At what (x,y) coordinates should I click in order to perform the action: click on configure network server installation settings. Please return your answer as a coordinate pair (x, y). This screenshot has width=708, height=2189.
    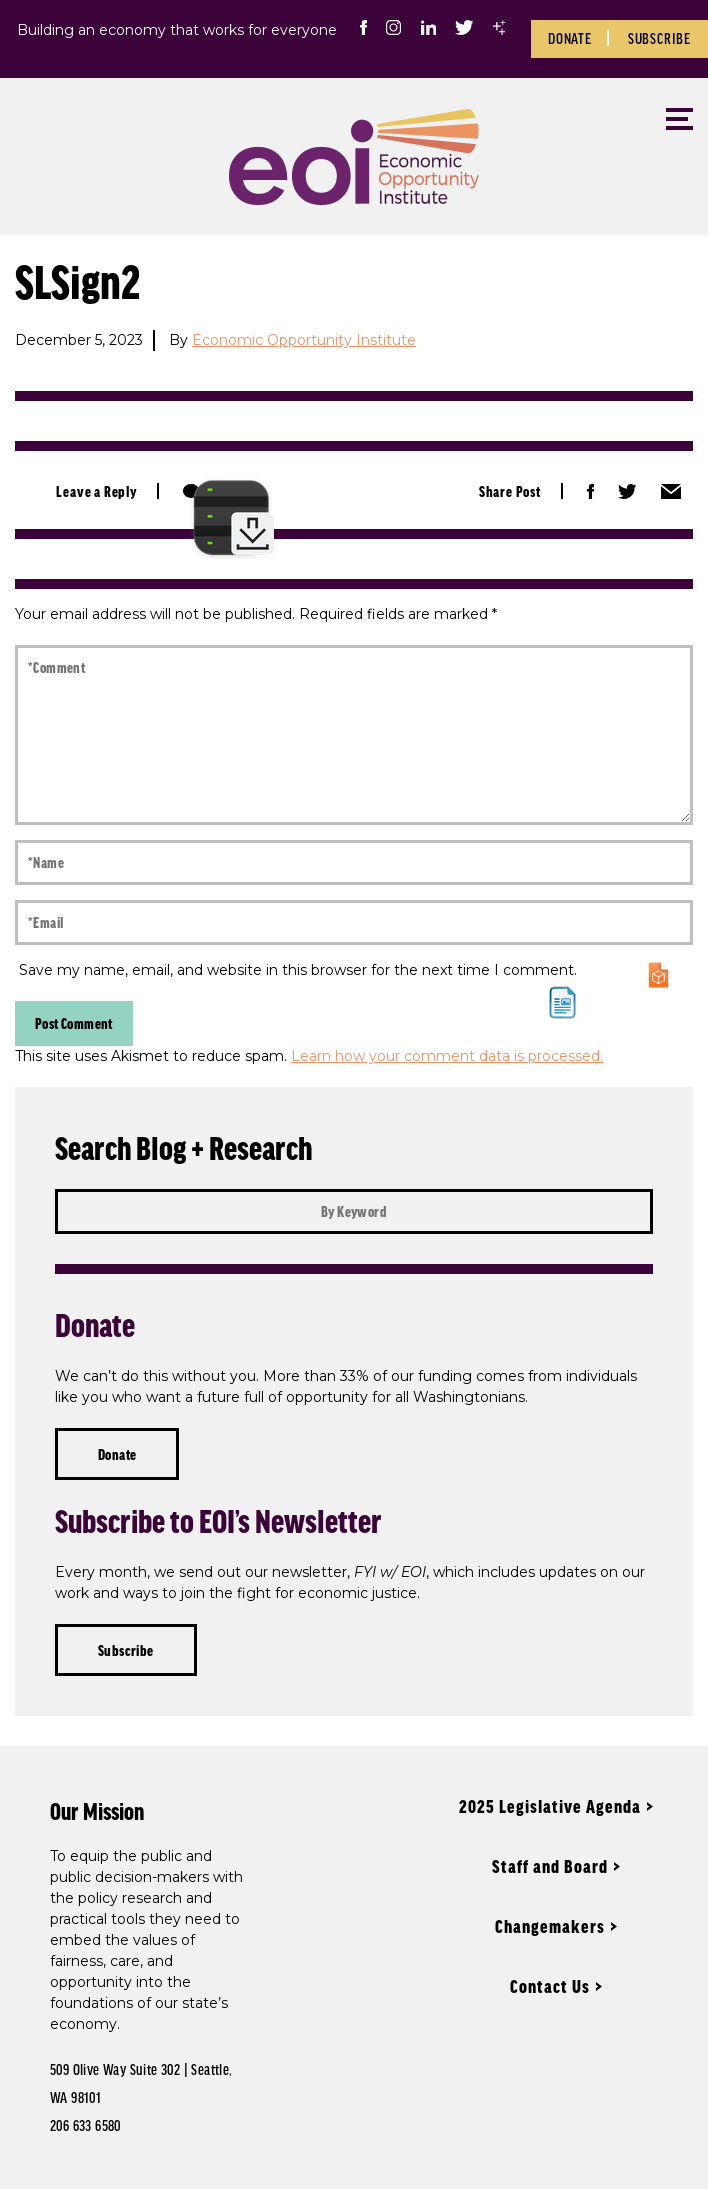
    Looking at the image, I should click on (232, 519).